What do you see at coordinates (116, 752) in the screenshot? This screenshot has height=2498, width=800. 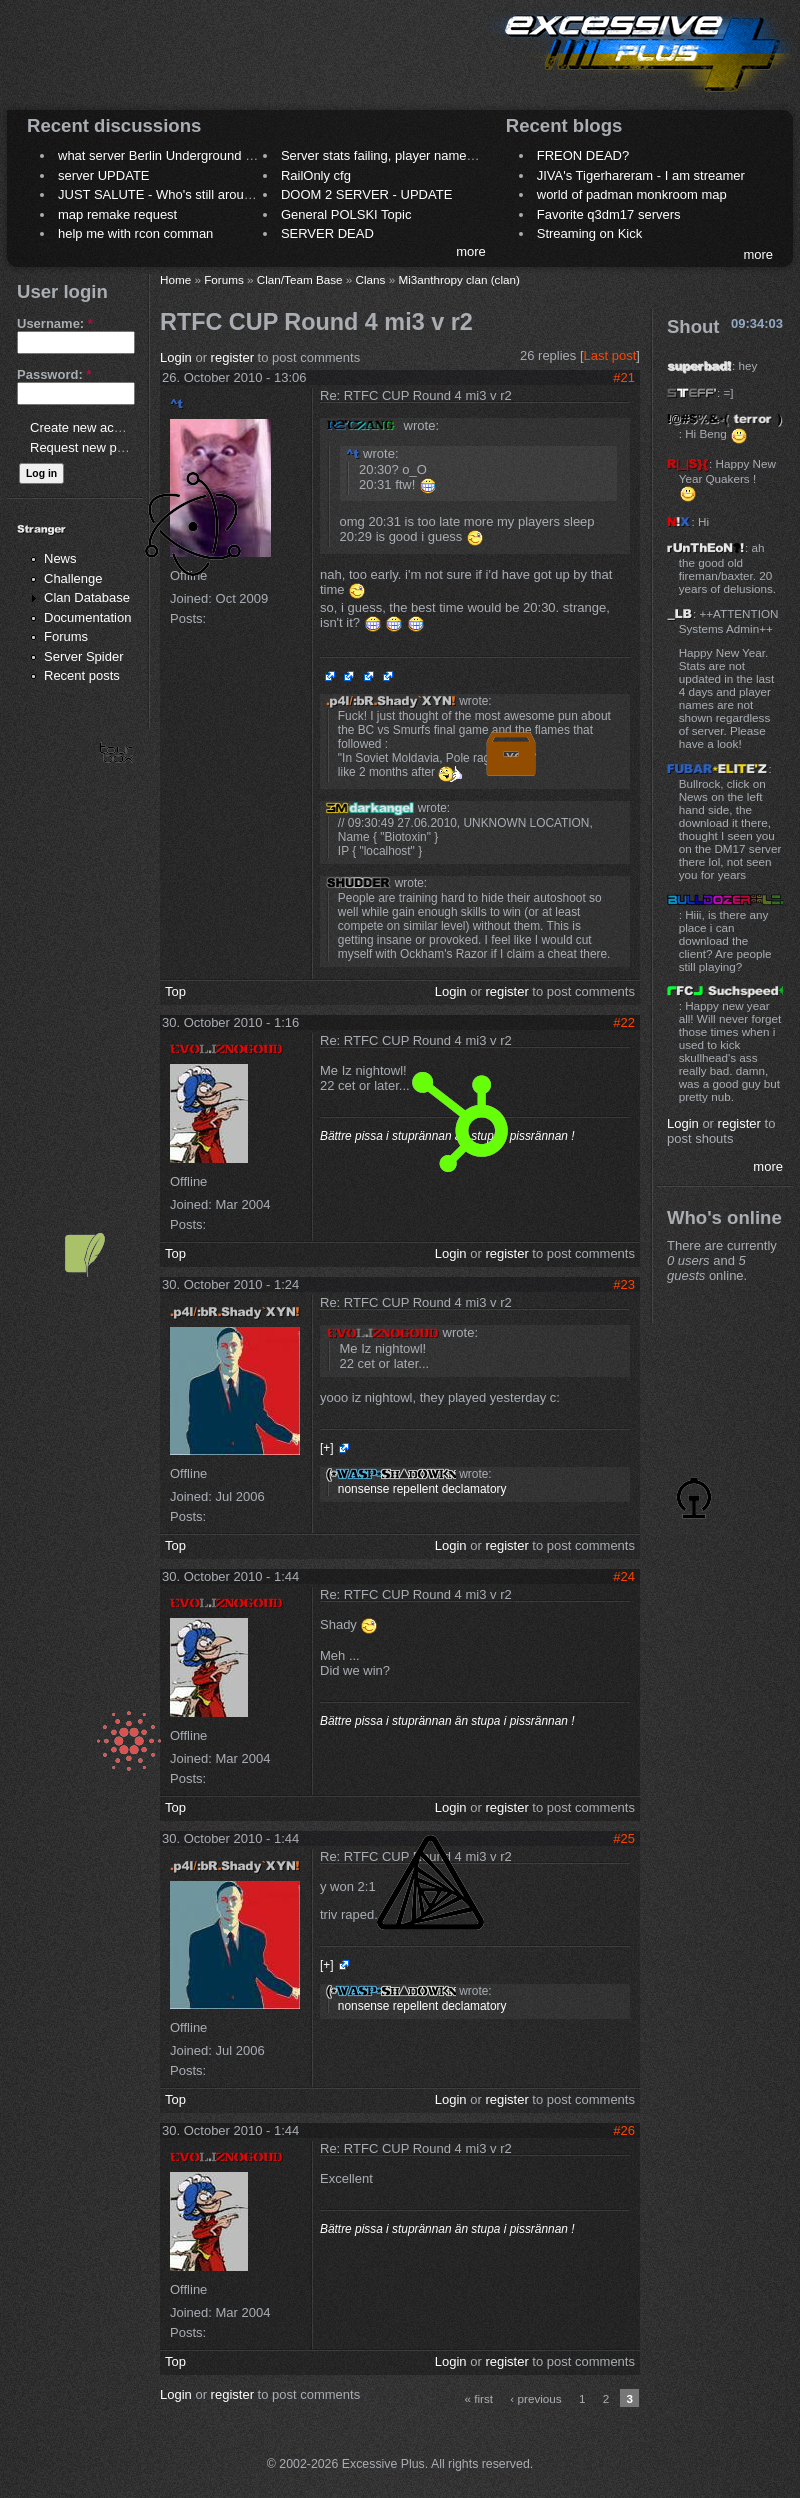 I see `tourbox brand logo` at bounding box center [116, 752].